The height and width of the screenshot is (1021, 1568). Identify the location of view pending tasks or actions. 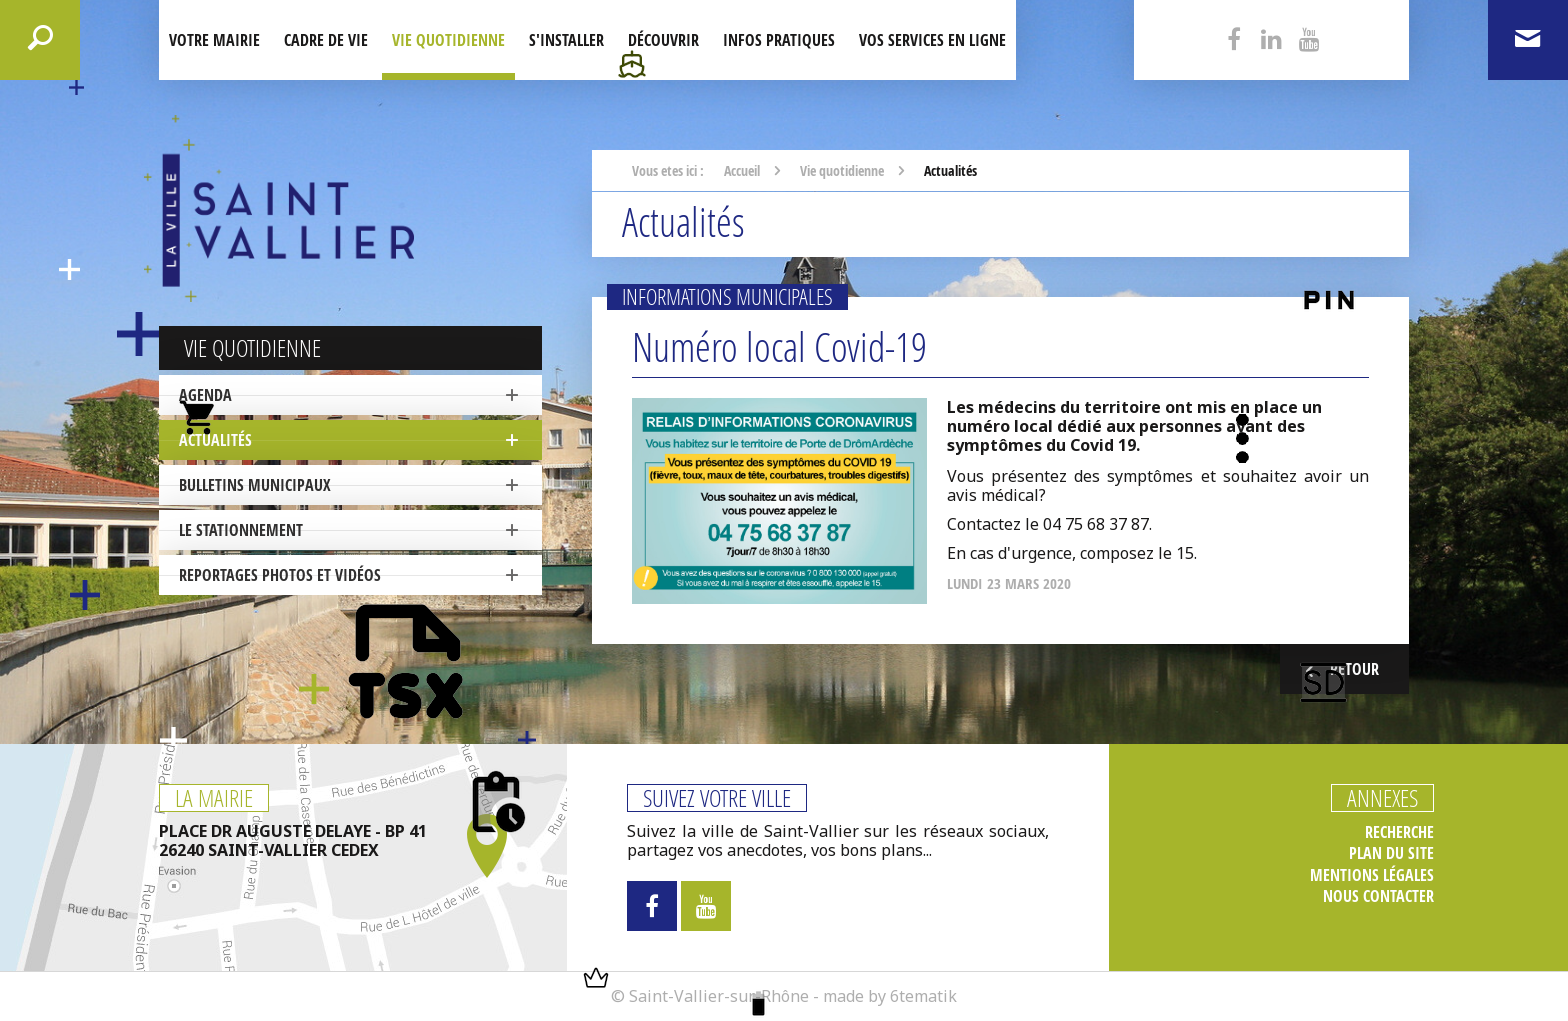
(496, 803).